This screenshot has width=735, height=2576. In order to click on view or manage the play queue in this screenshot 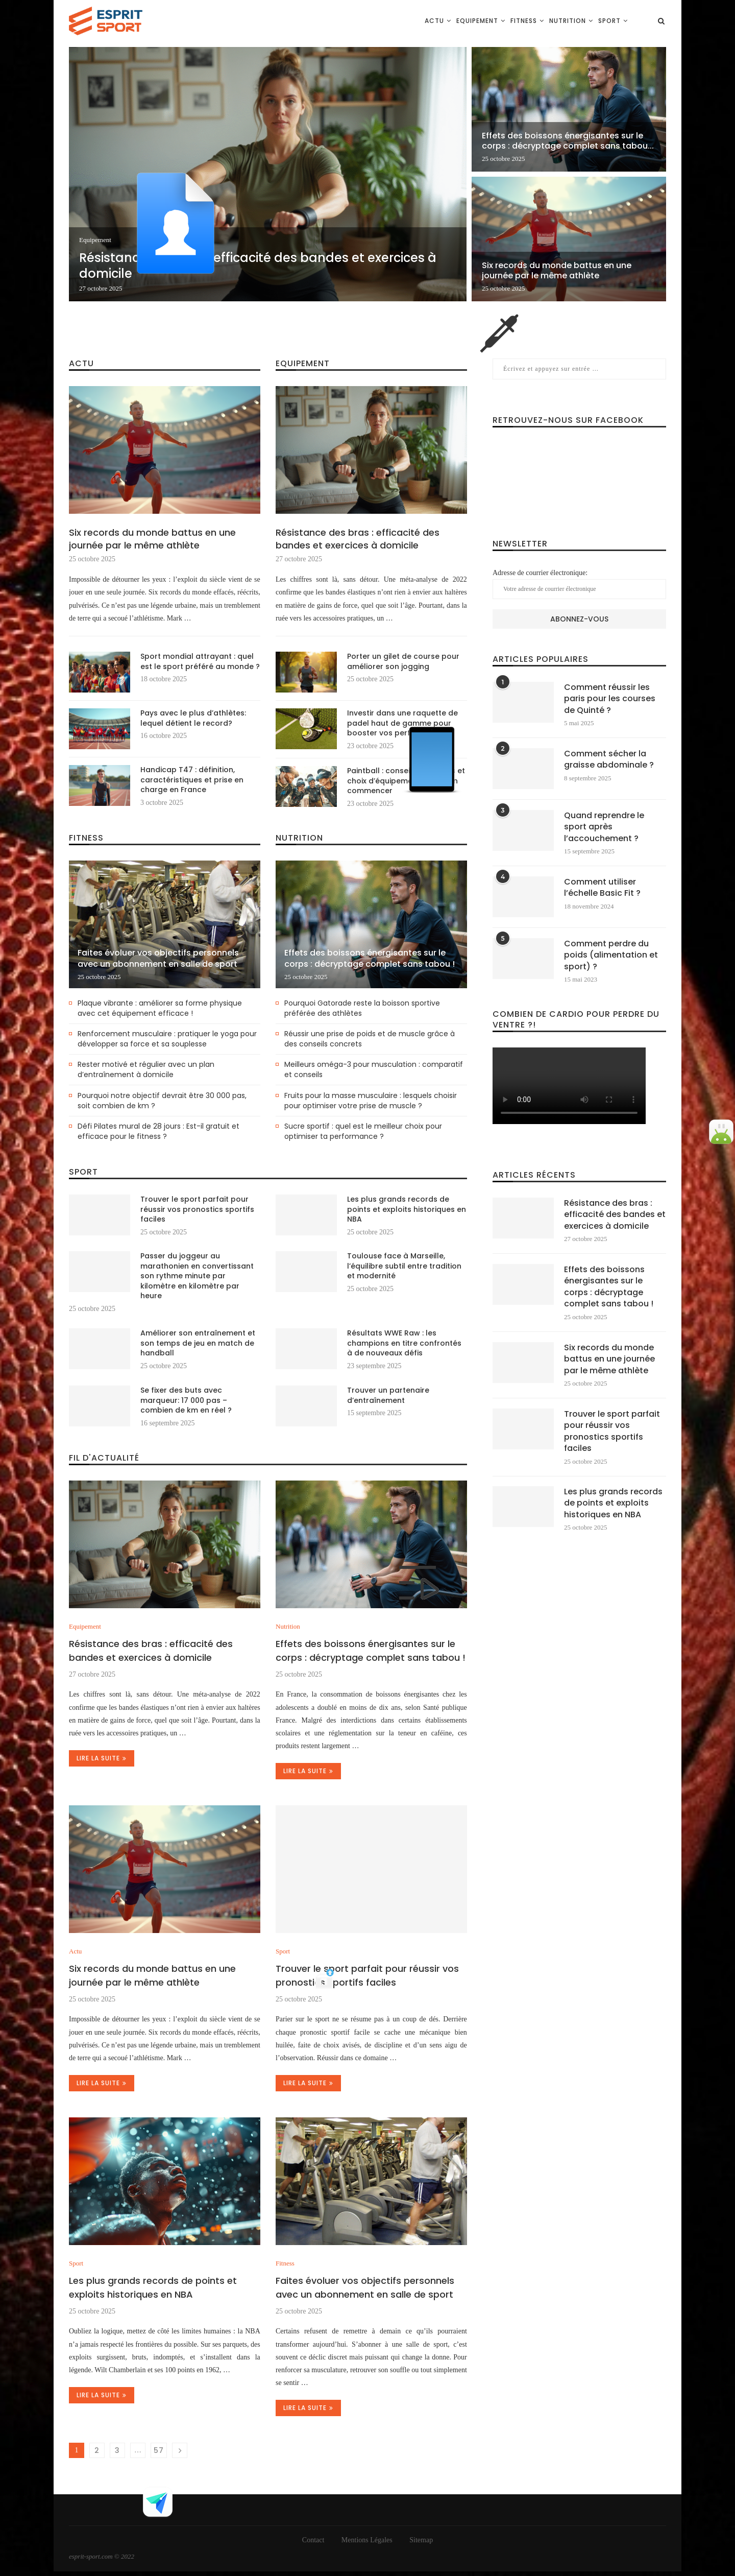, I will do `click(418, 1581)`.